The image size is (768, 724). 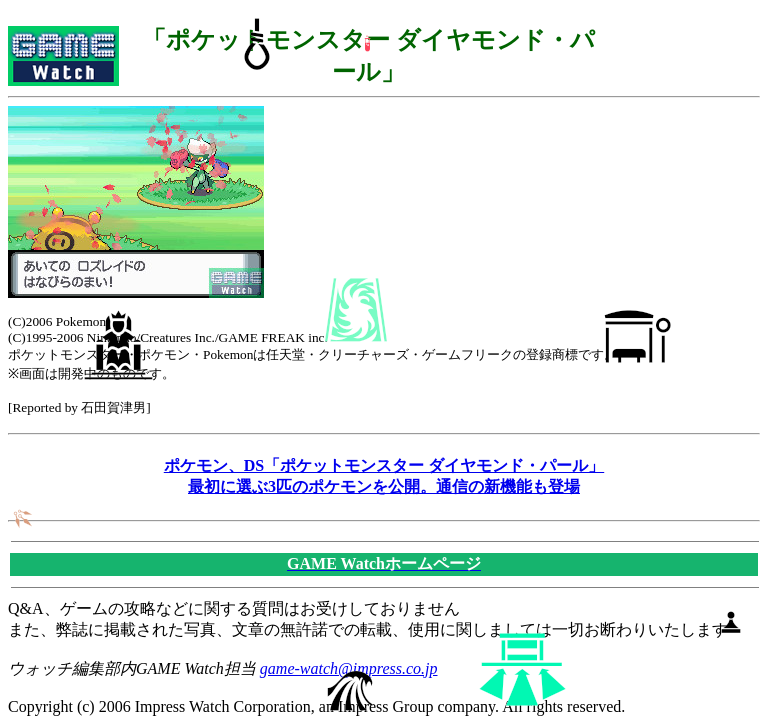 What do you see at coordinates (367, 43) in the screenshot?
I see `view potion or chemical inventory` at bounding box center [367, 43].